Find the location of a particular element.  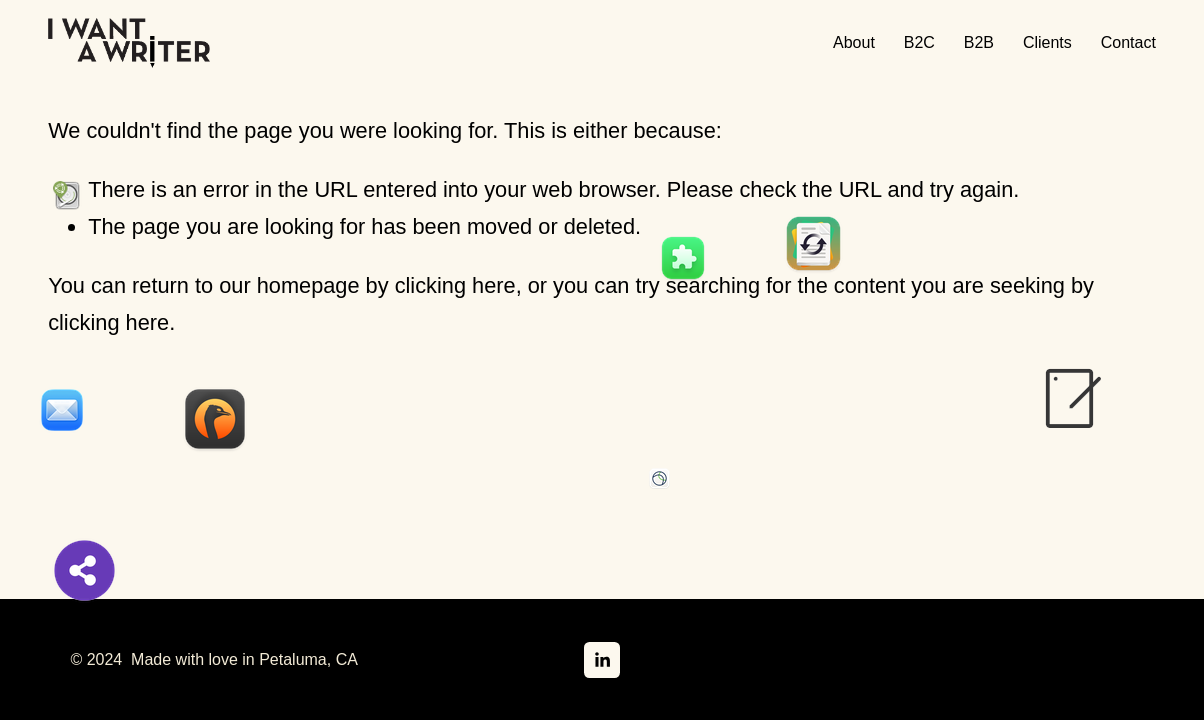

indicates a shared file or folder is located at coordinates (84, 570).